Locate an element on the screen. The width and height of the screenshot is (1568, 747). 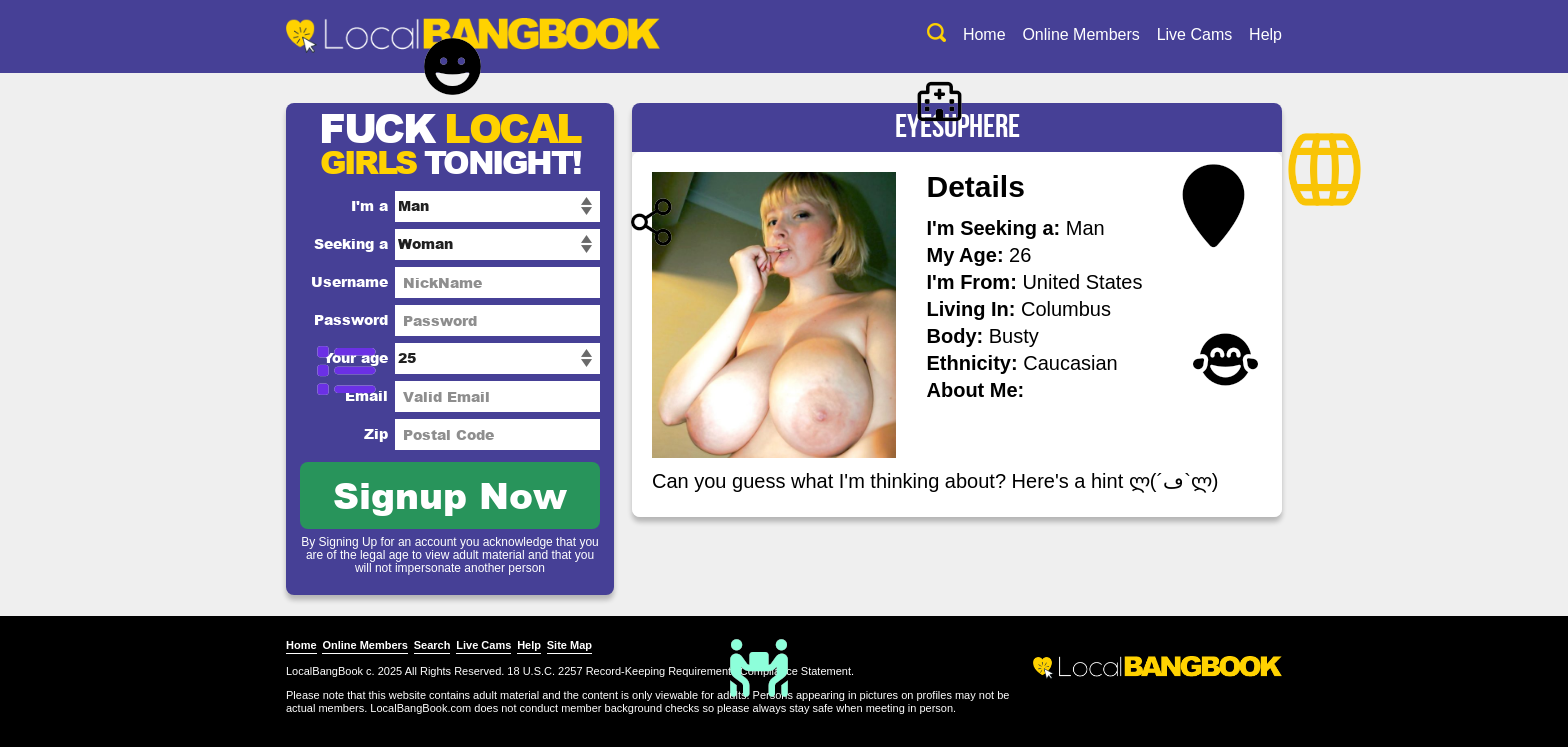
react with laughing emoji is located at coordinates (1225, 359).